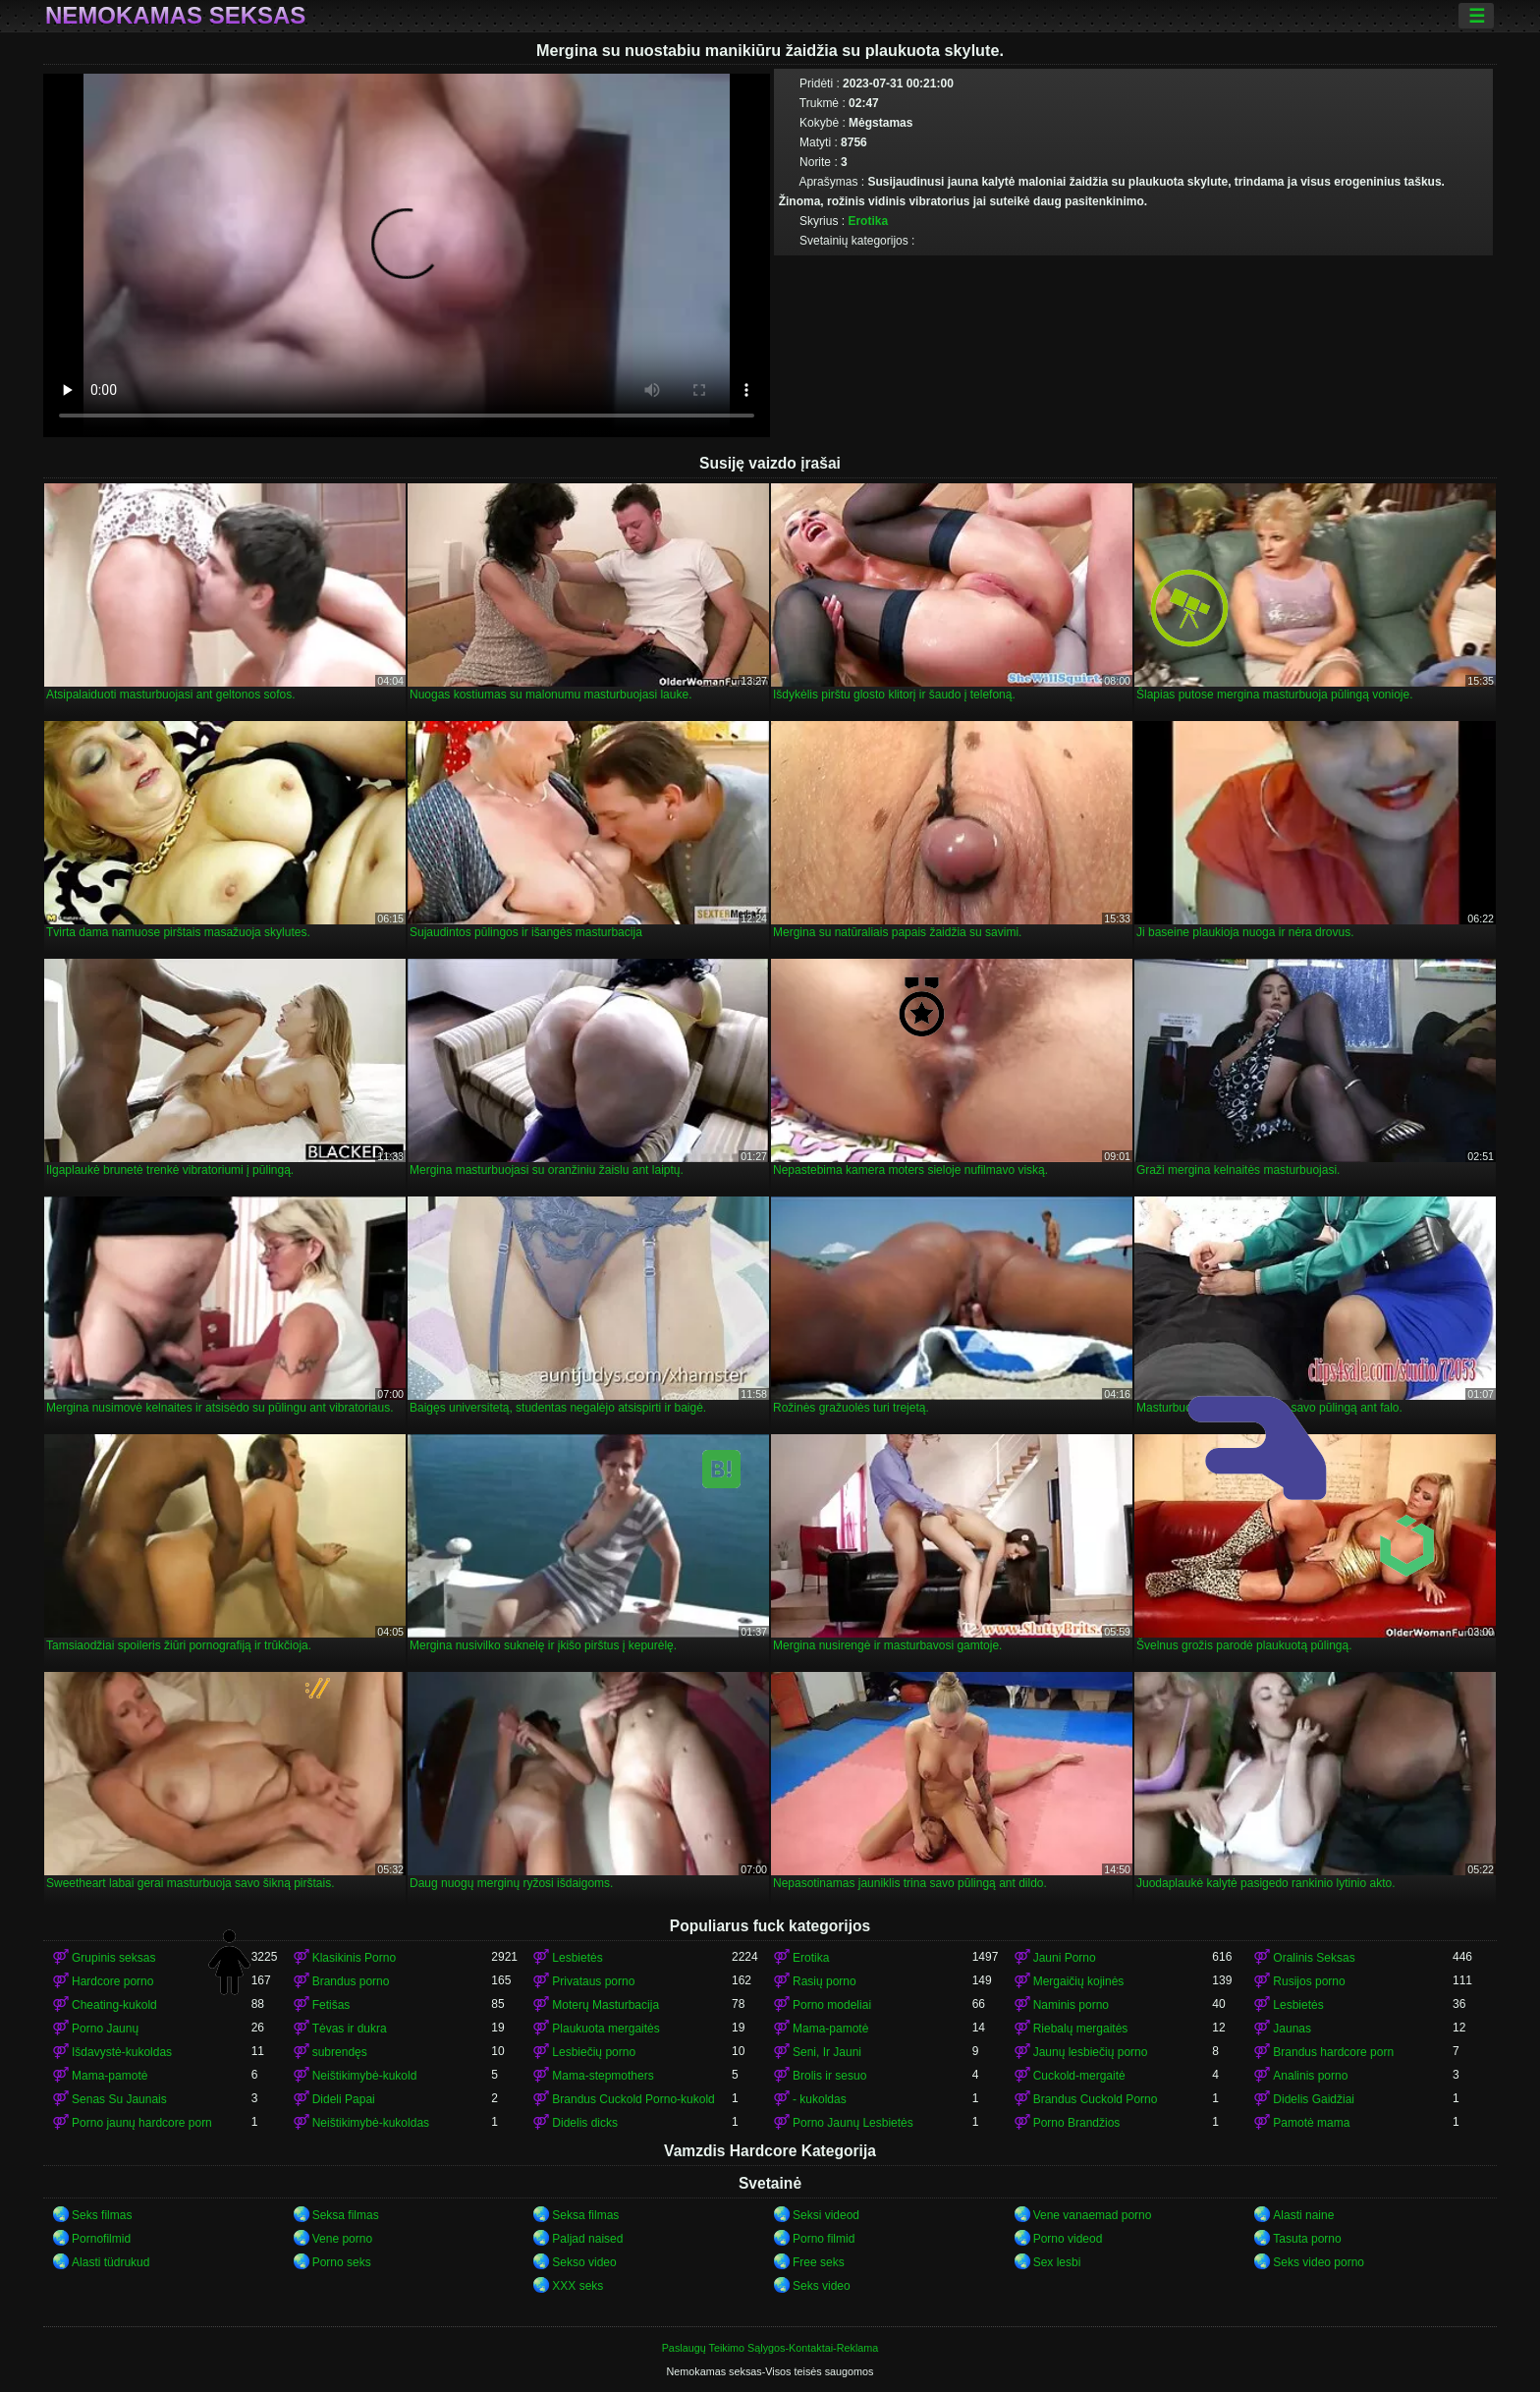 The image size is (1540, 2392). Describe the element at coordinates (317, 1688) in the screenshot. I see `visit curl website or documentation` at that location.